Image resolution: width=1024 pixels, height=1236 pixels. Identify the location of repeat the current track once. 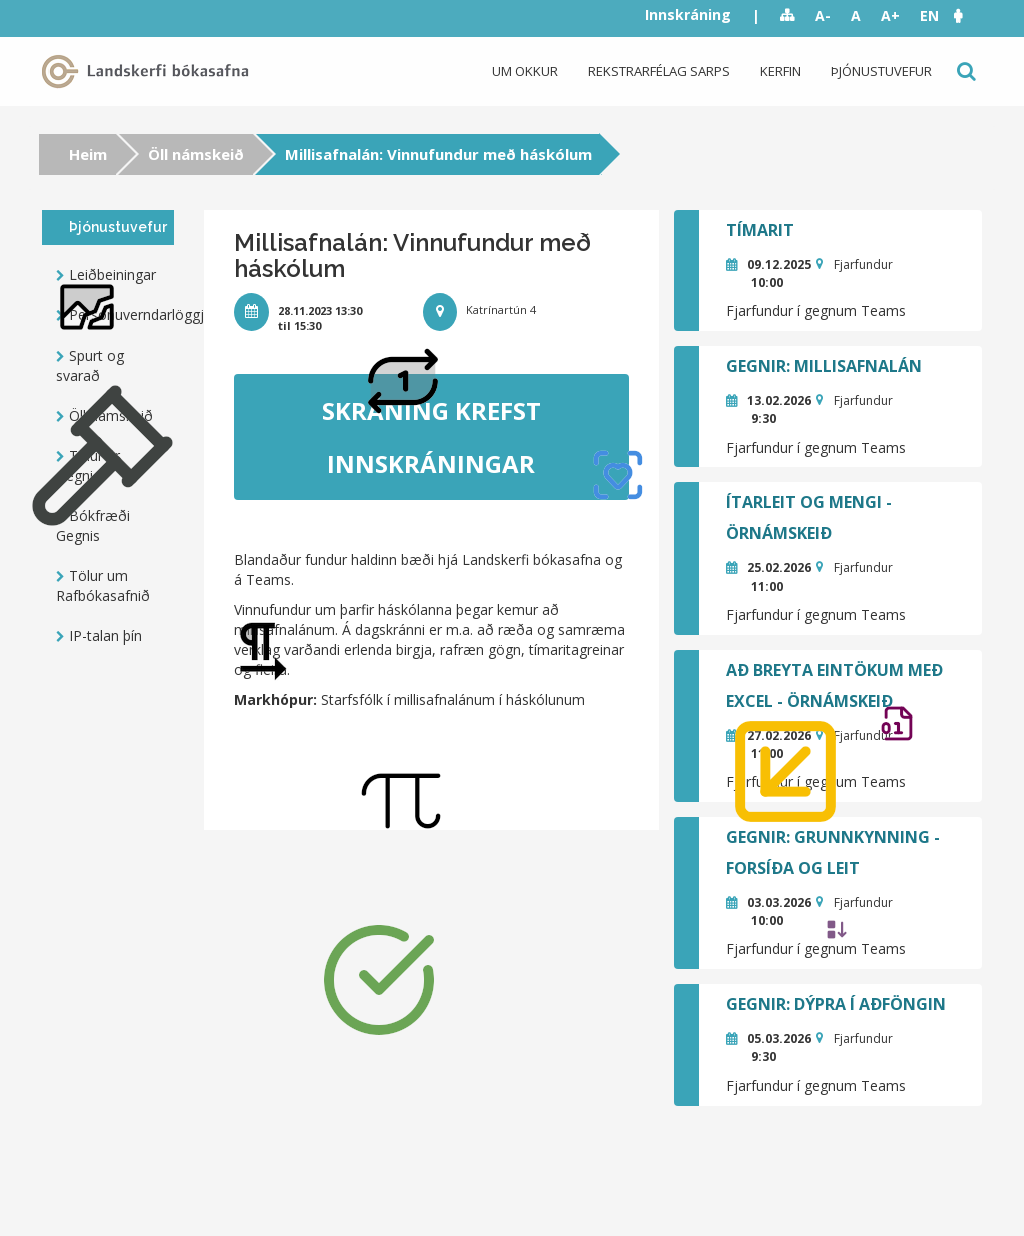
(403, 381).